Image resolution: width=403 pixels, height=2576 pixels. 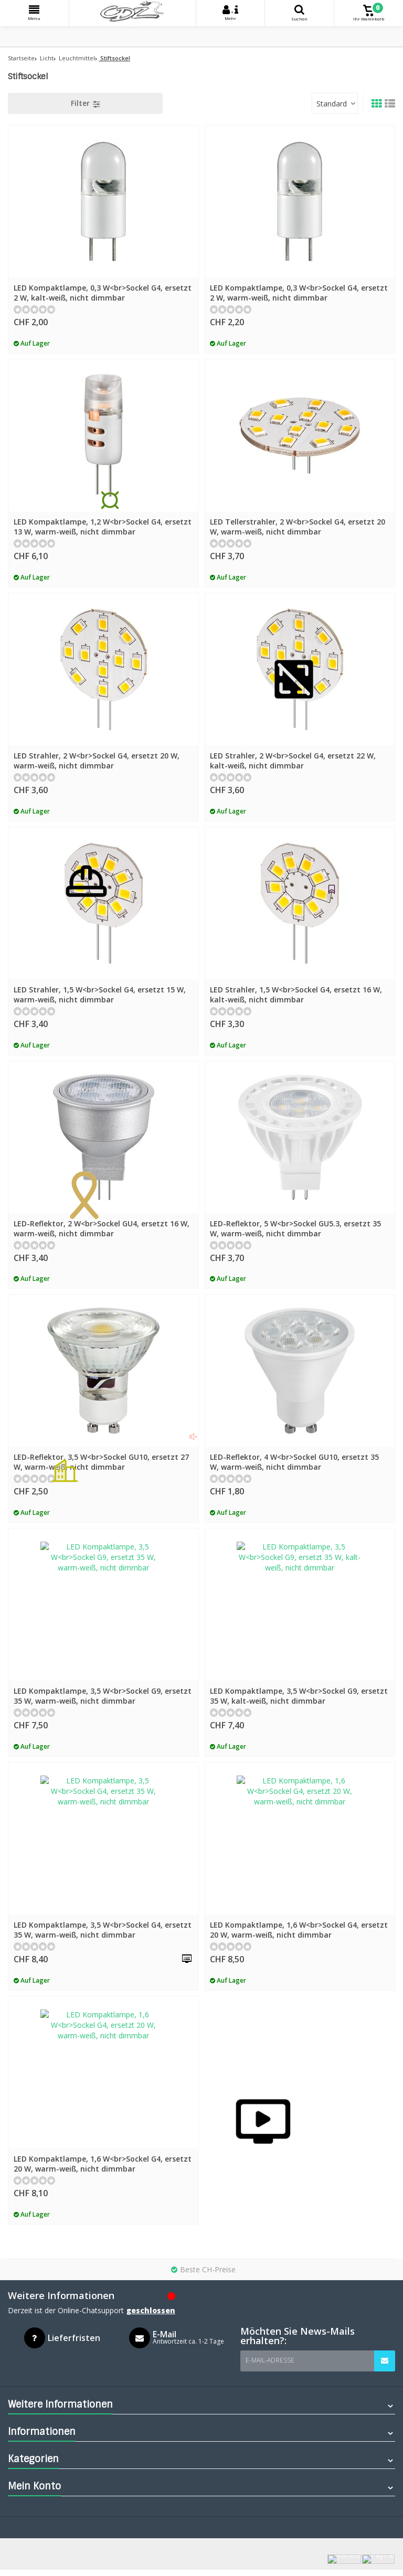 I want to click on access video on demand or streaming content, so click(x=263, y=2121).